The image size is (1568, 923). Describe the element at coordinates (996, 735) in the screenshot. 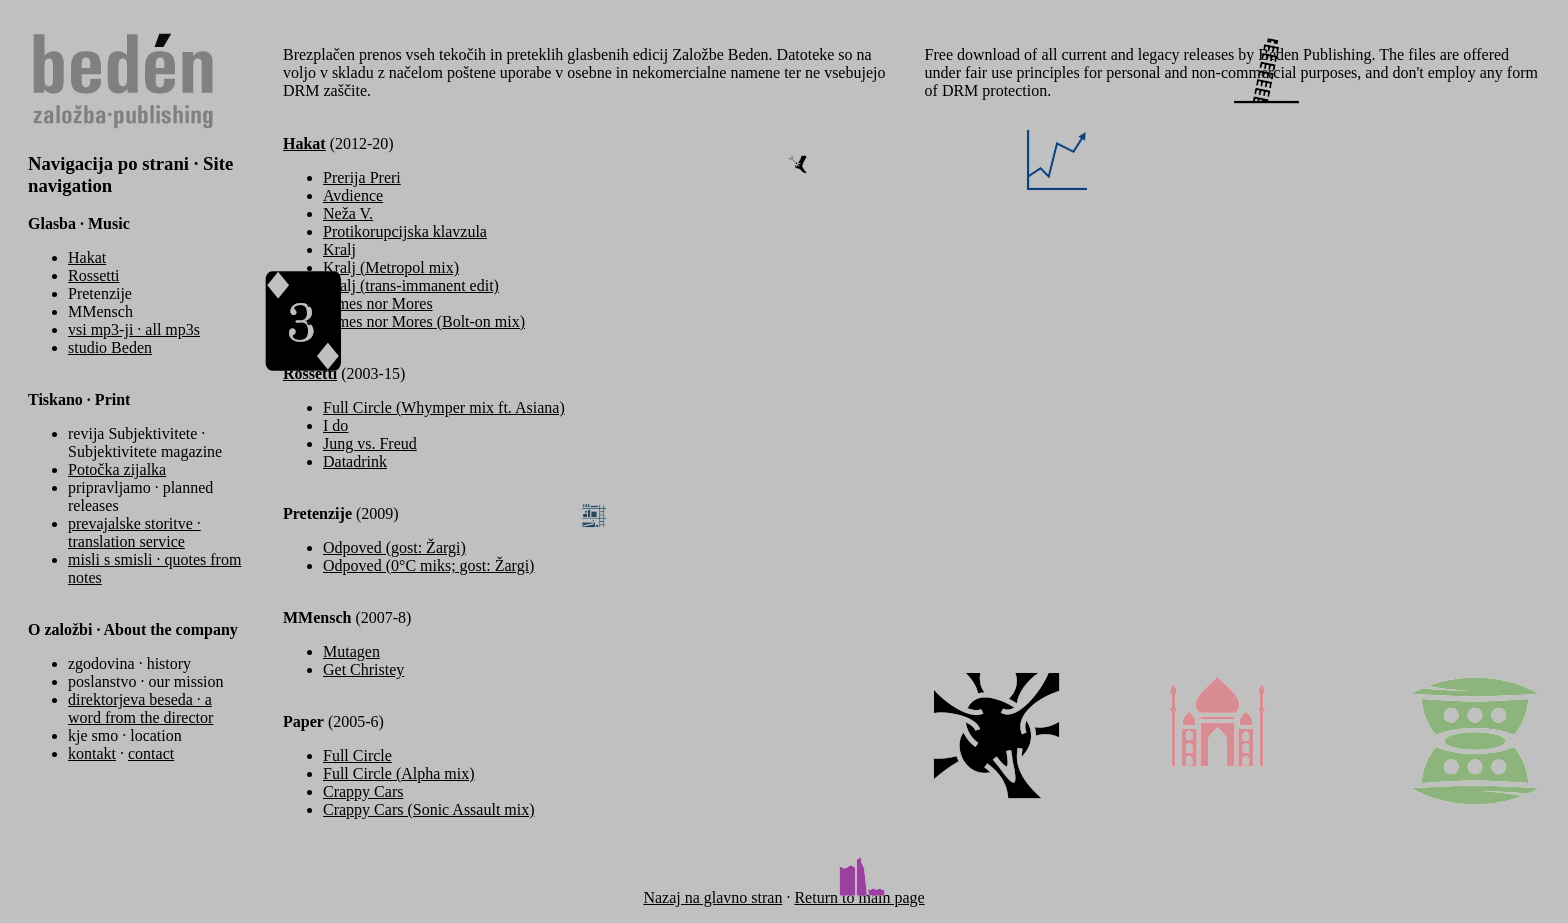

I see `view character health or organ status` at that location.